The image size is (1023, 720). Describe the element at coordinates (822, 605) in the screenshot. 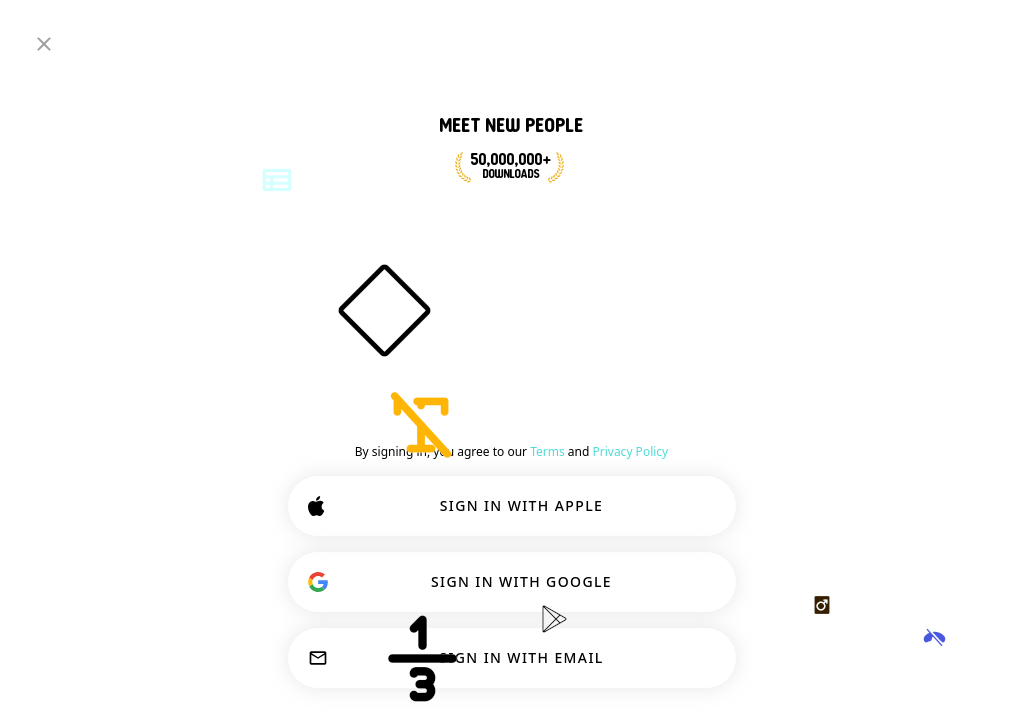

I see `indicates male gender selection` at that location.